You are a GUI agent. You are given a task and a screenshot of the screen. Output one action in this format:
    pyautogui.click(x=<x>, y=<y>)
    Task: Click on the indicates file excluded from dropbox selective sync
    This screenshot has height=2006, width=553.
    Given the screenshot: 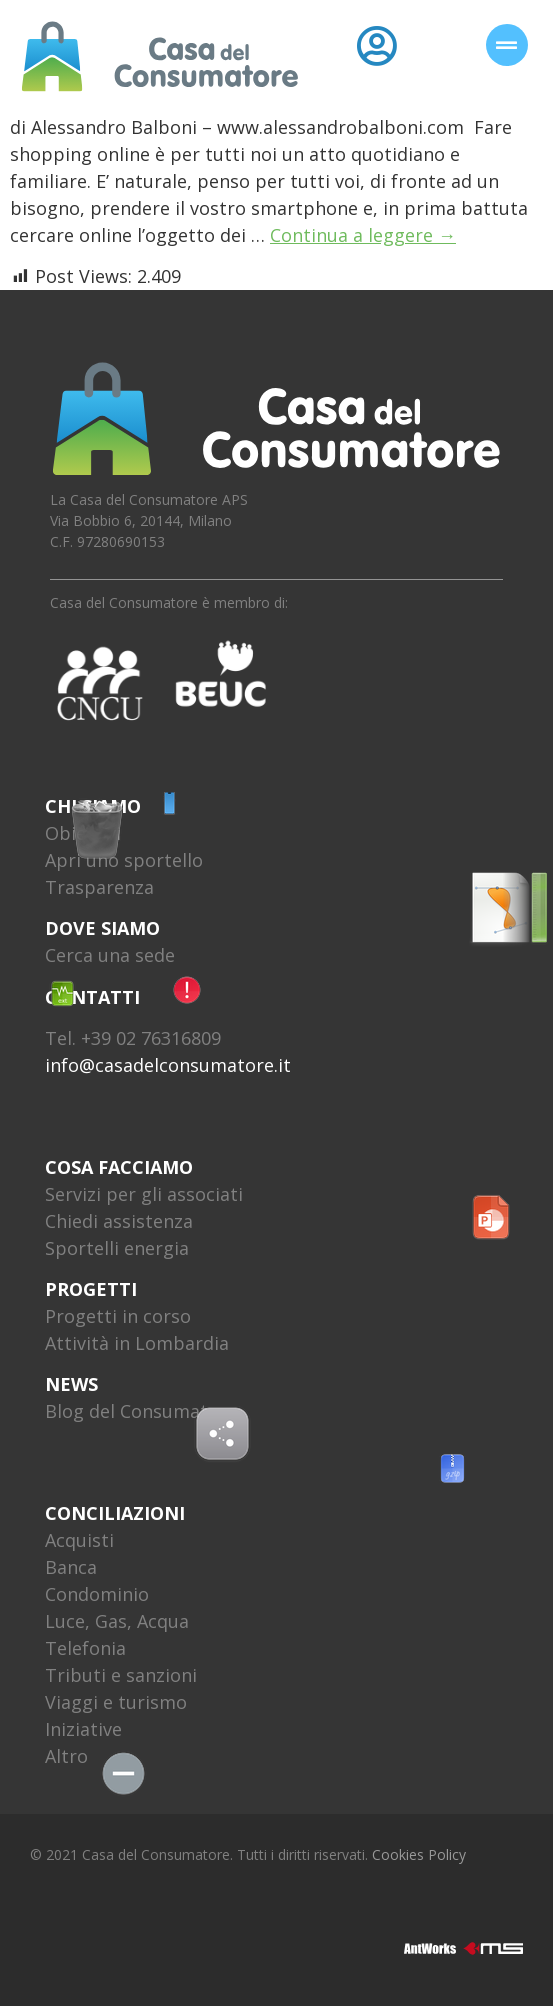 What is the action you would take?
    pyautogui.click(x=123, y=1773)
    